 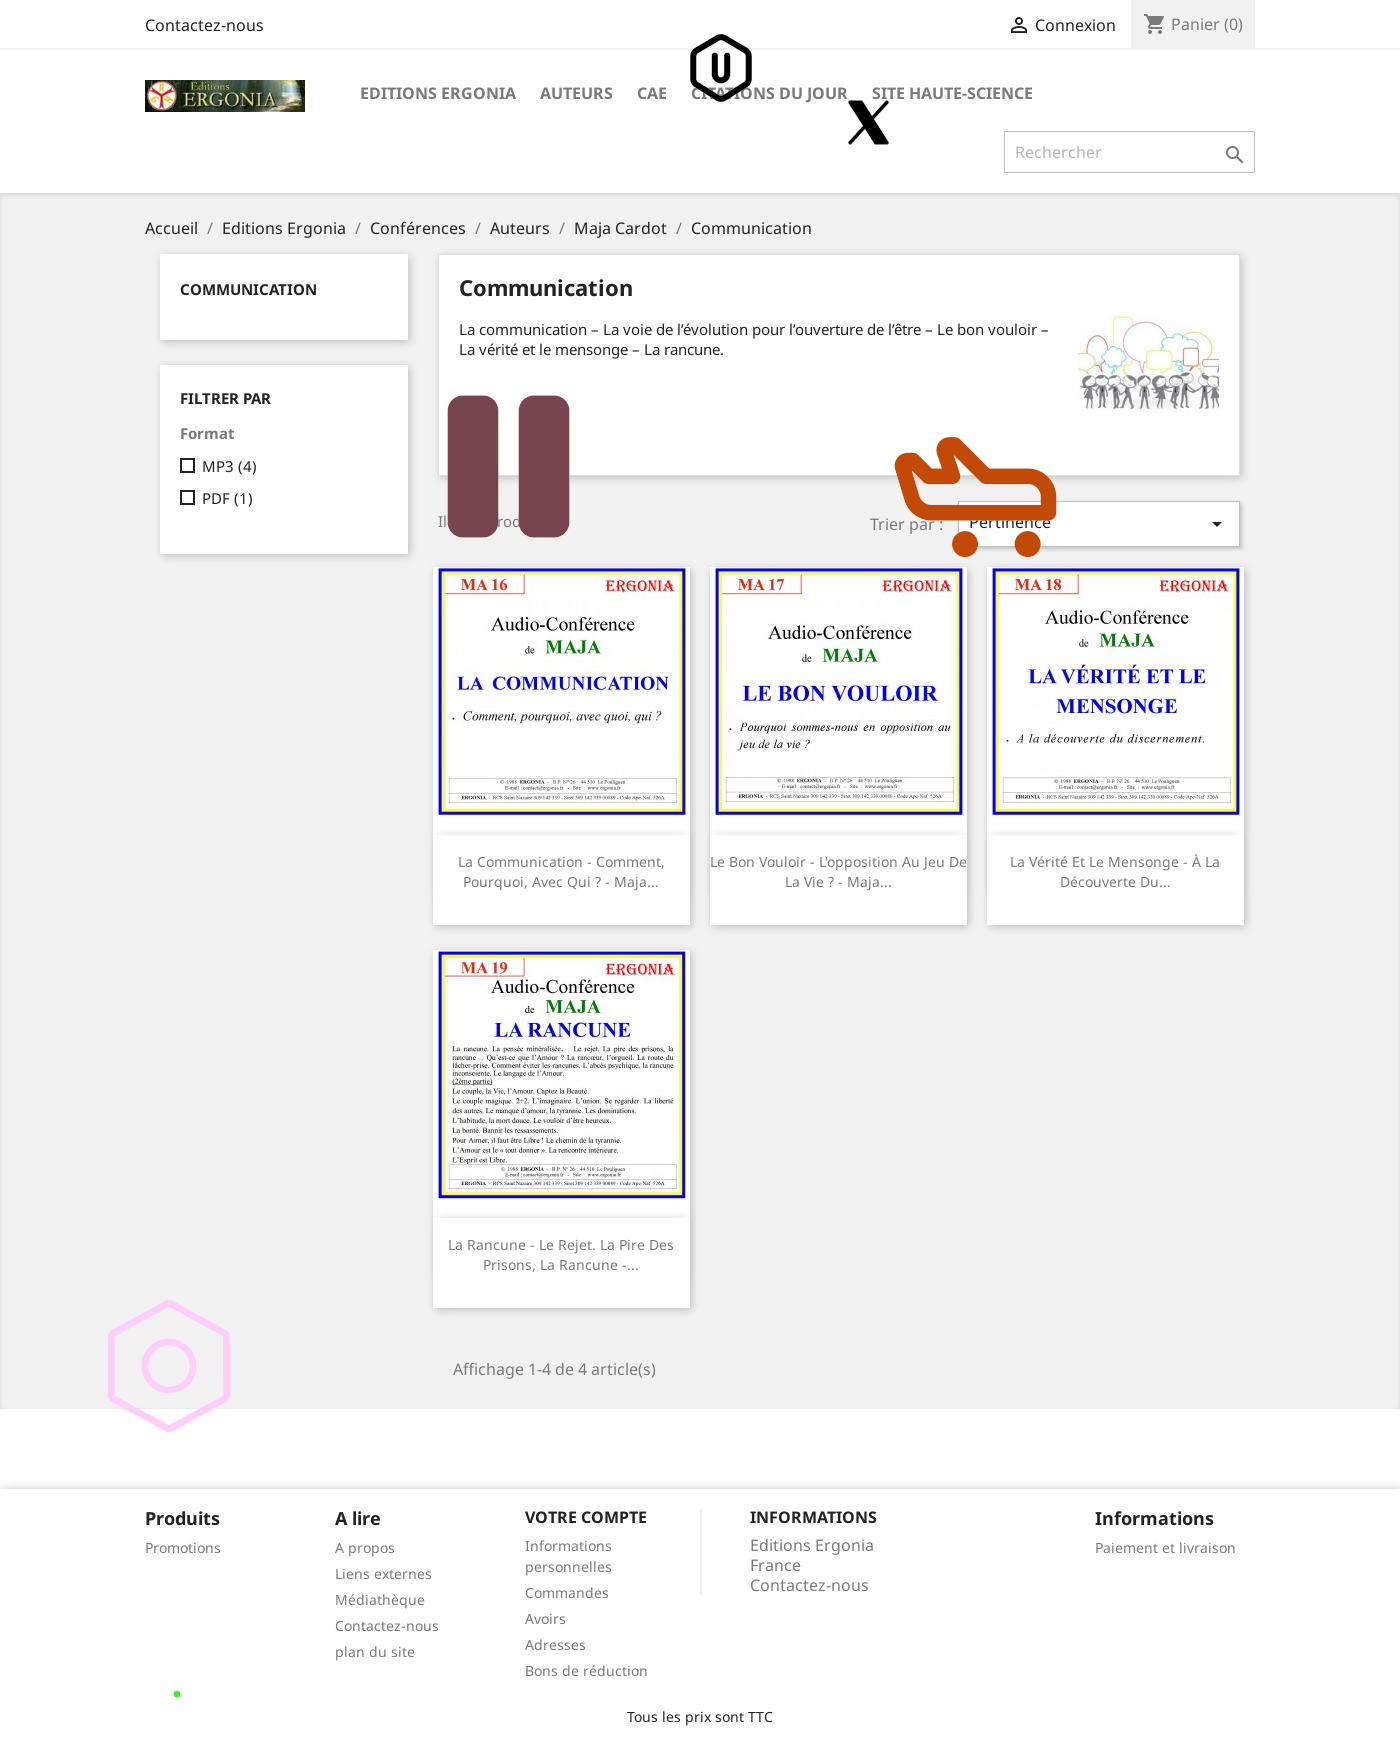 I want to click on access settings or configuration options, so click(x=169, y=1366).